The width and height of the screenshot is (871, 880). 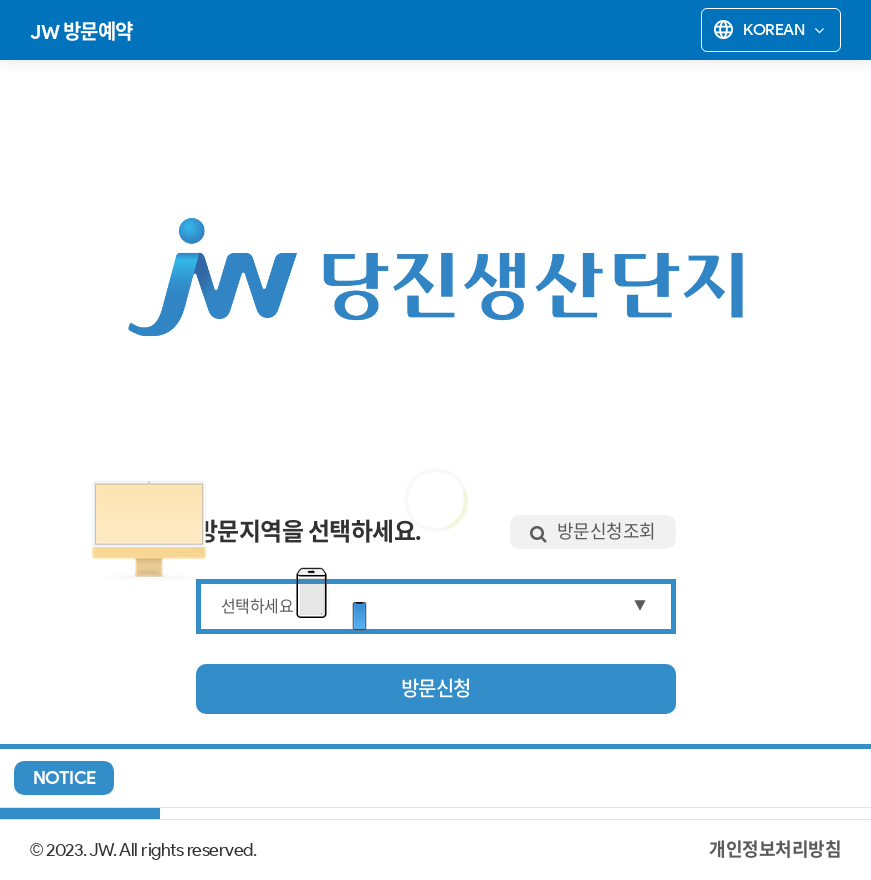 What do you see at coordinates (359, 616) in the screenshot?
I see `indicates a connected iPhone device` at bounding box center [359, 616].